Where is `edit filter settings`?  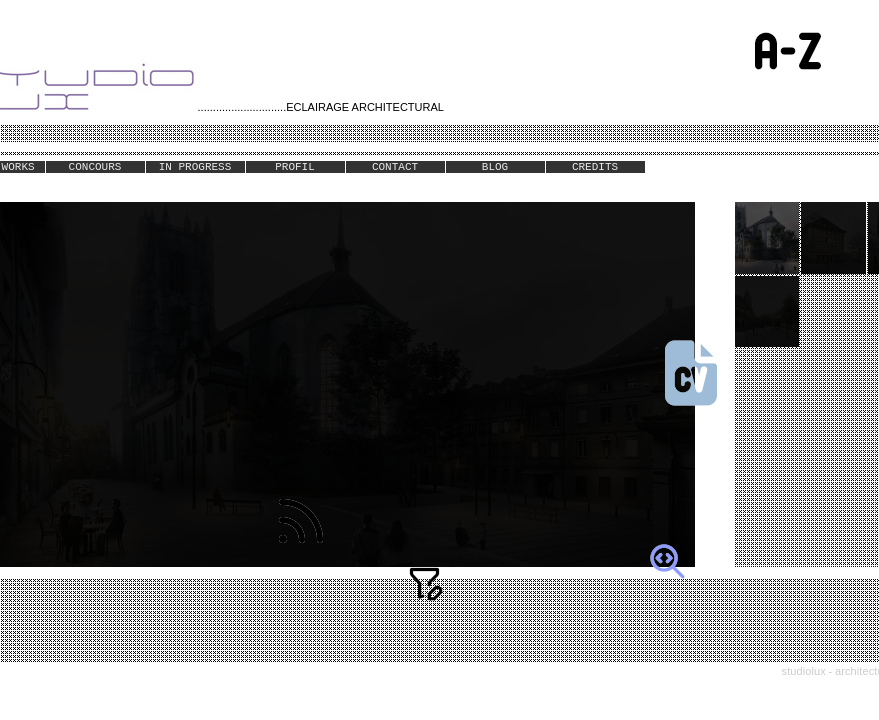 edit filter settings is located at coordinates (424, 582).